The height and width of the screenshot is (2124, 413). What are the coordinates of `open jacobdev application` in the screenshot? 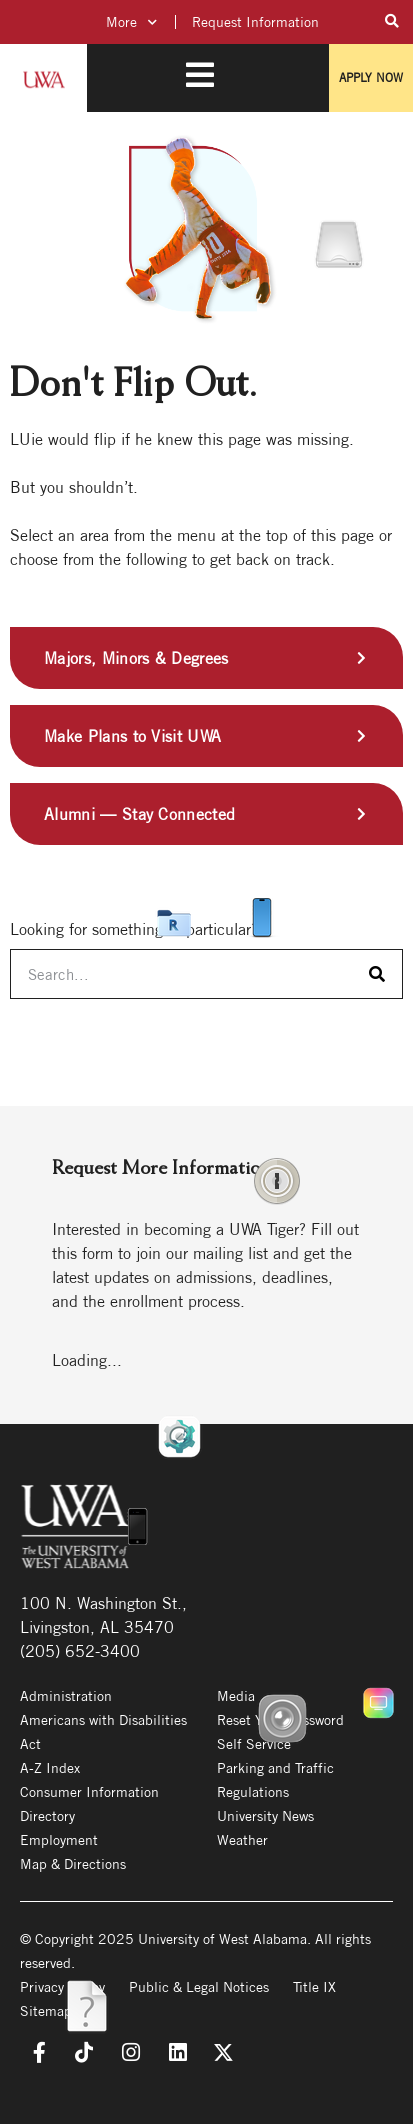 It's located at (179, 1436).